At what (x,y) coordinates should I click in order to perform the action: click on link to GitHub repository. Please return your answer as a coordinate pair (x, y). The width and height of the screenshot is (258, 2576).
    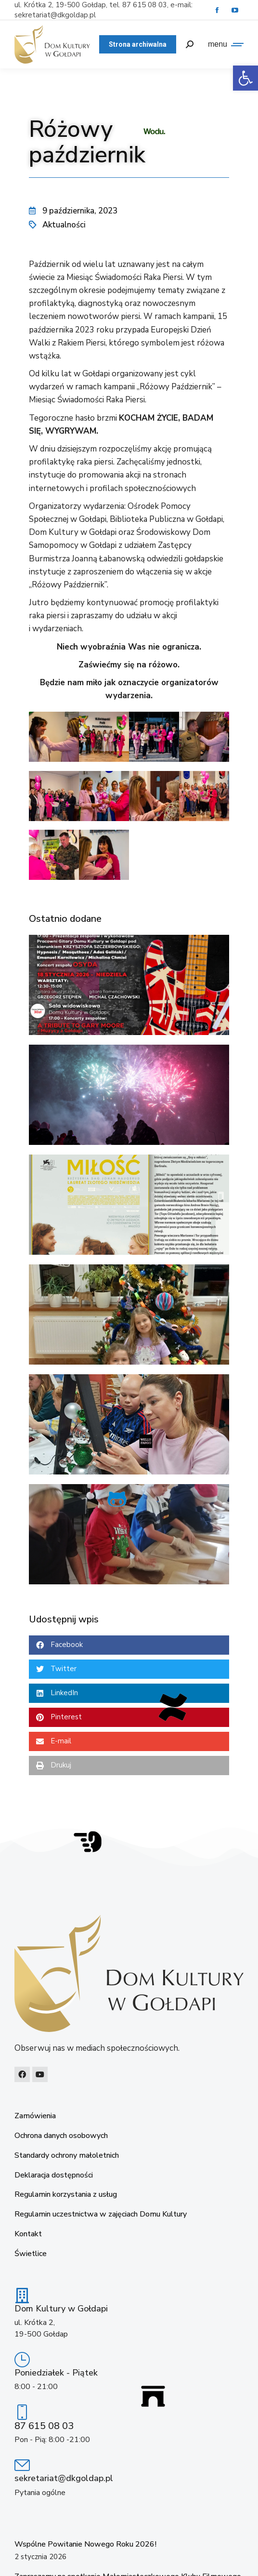
    Looking at the image, I should click on (117, 1499).